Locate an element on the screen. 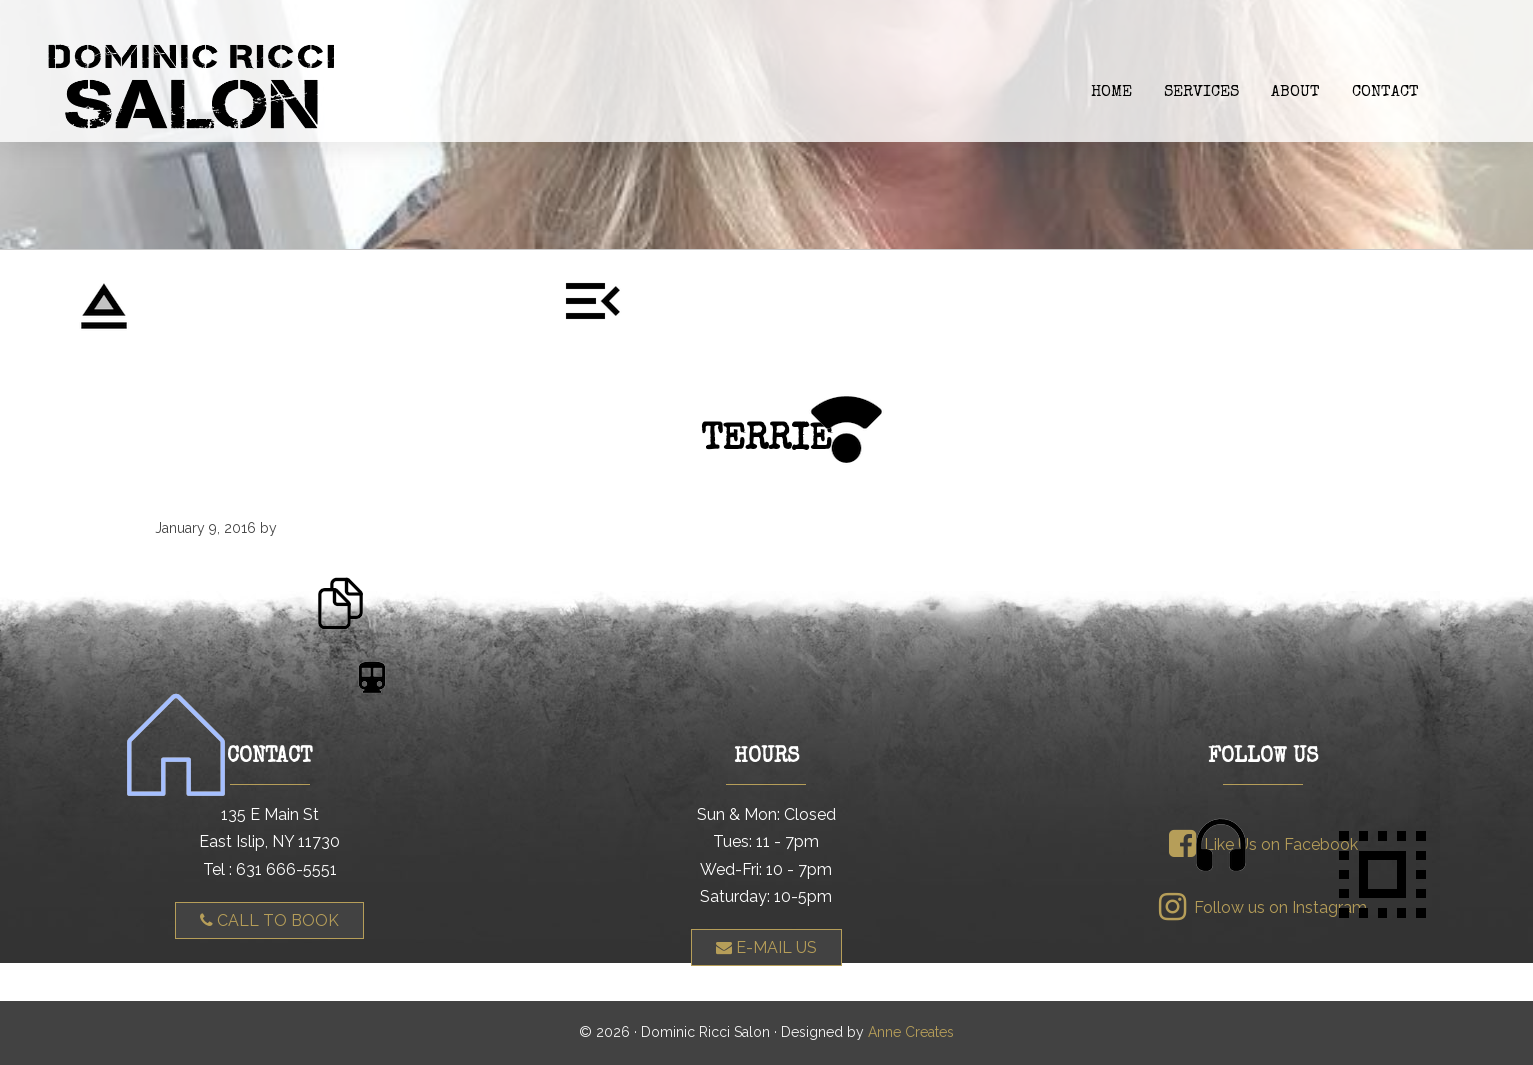  view all documents is located at coordinates (340, 603).